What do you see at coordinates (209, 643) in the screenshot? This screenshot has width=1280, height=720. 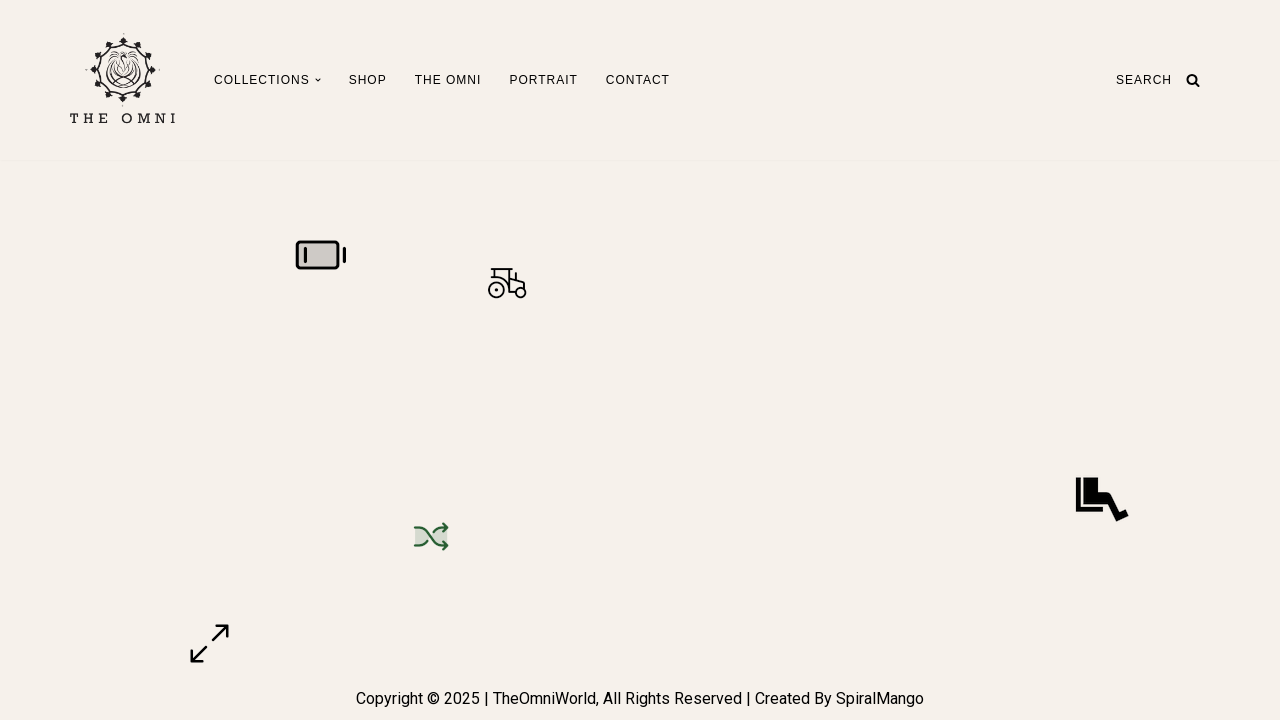 I see `expand to fullscreen mode` at bounding box center [209, 643].